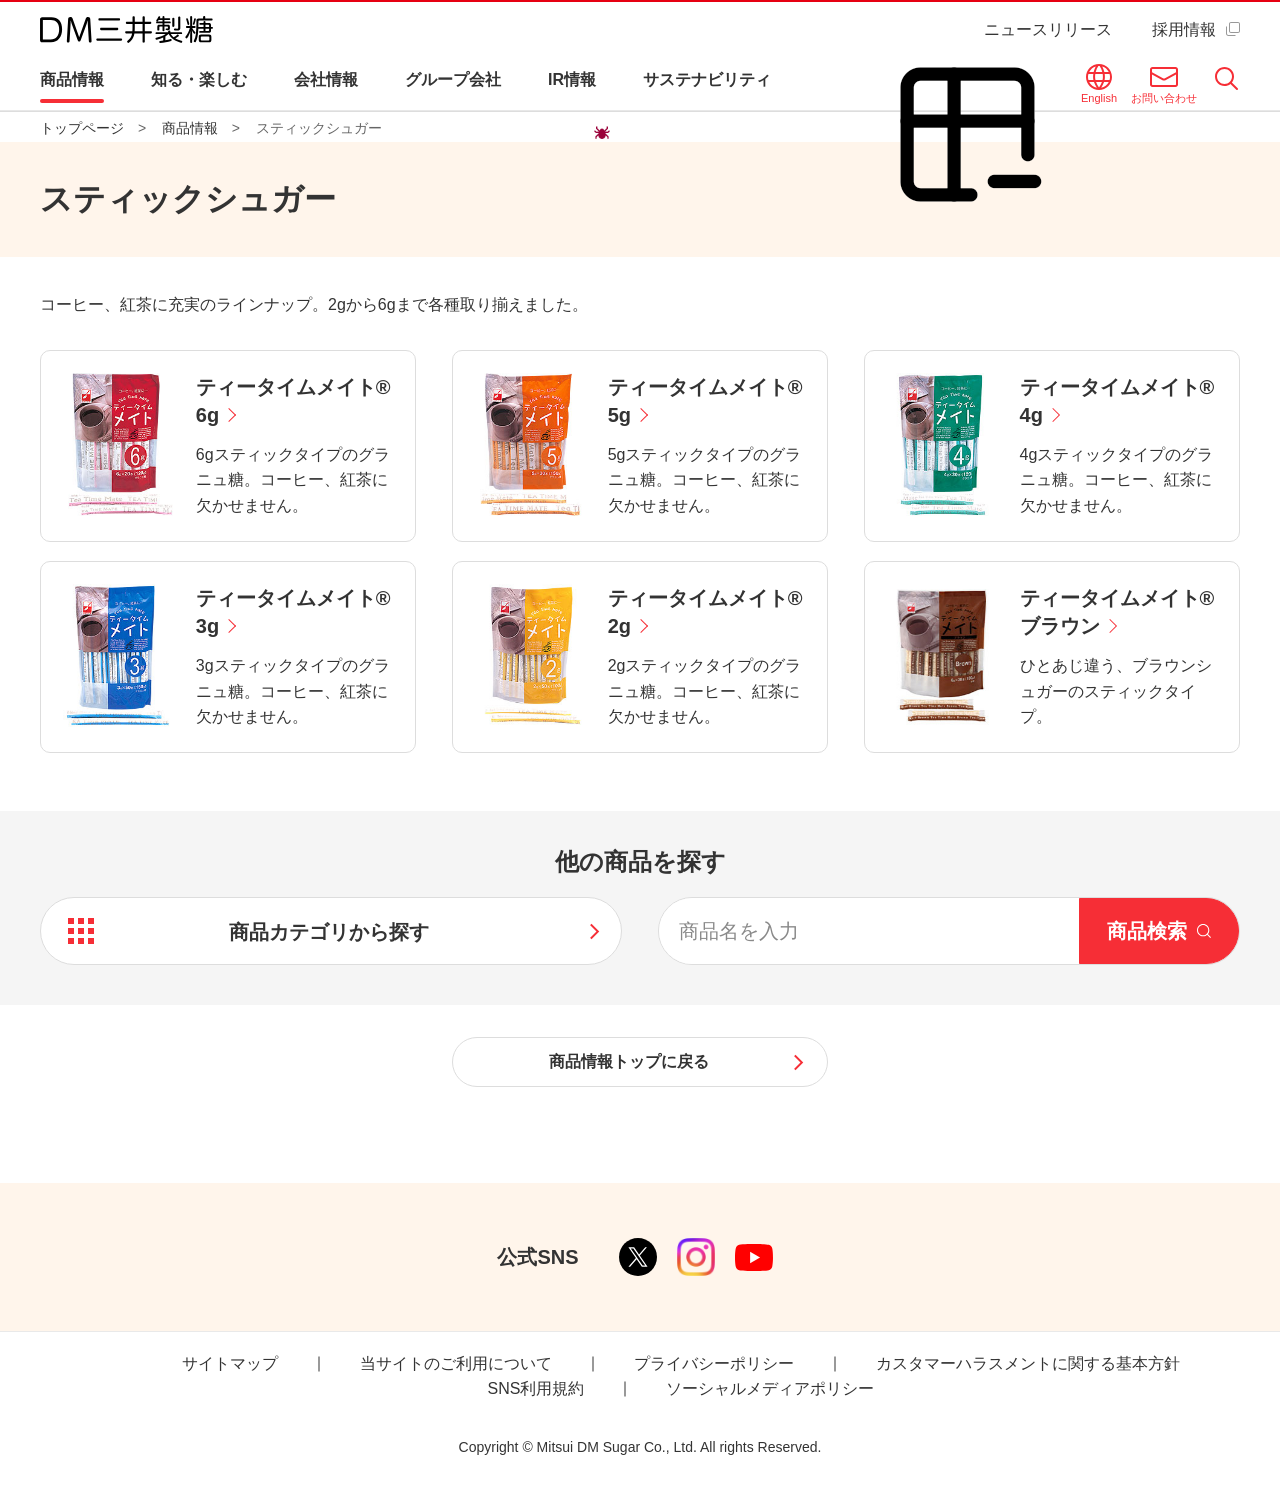 The image size is (1280, 1498). Describe the element at coordinates (967, 134) in the screenshot. I see `remove a row or column from a table` at that location.